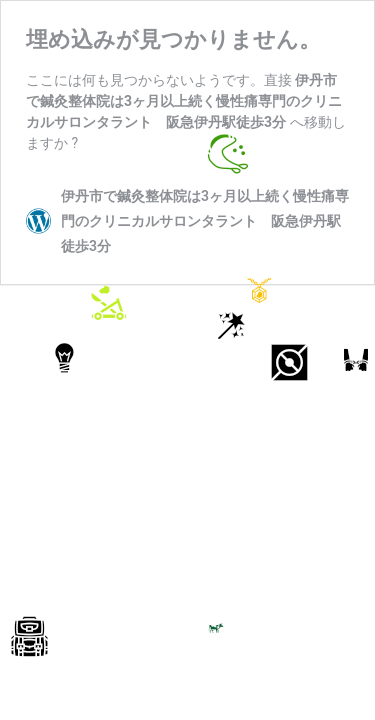 This screenshot has height=720, width=375. What do you see at coordinates (231, 325) in the screenshot?
I see `apply magic effects or filters` at bounding box center [231, 325].